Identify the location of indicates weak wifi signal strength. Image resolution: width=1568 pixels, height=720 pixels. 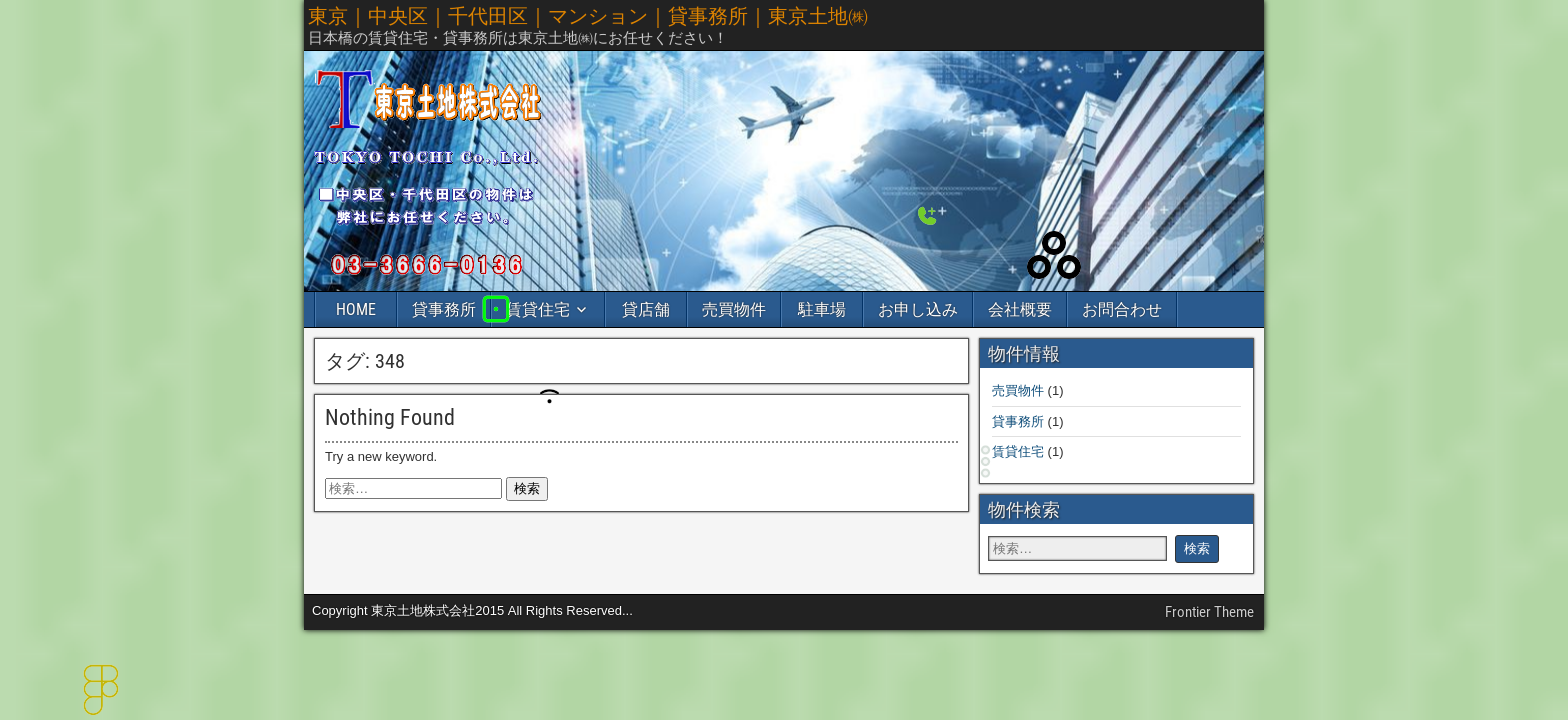
(549, 385).